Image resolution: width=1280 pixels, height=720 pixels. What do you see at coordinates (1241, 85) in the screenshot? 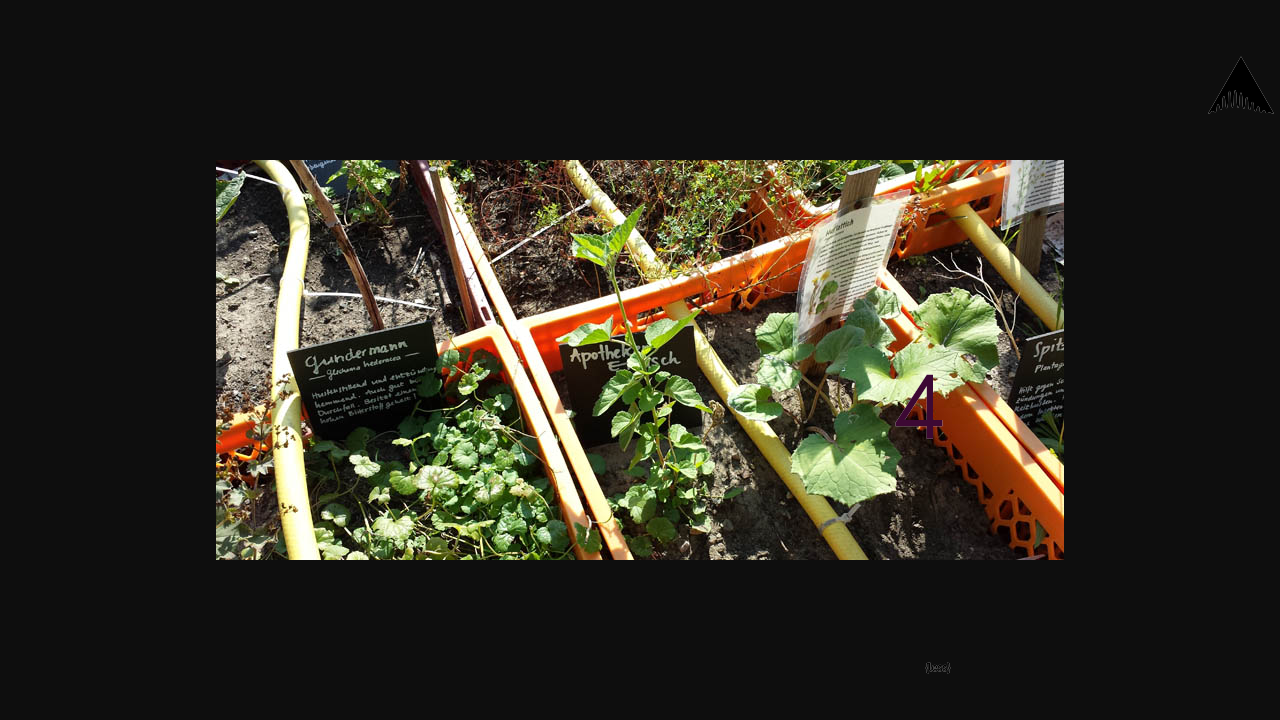
I see `launch ardour digital audio workstation` at bounding box center [1241, 85].